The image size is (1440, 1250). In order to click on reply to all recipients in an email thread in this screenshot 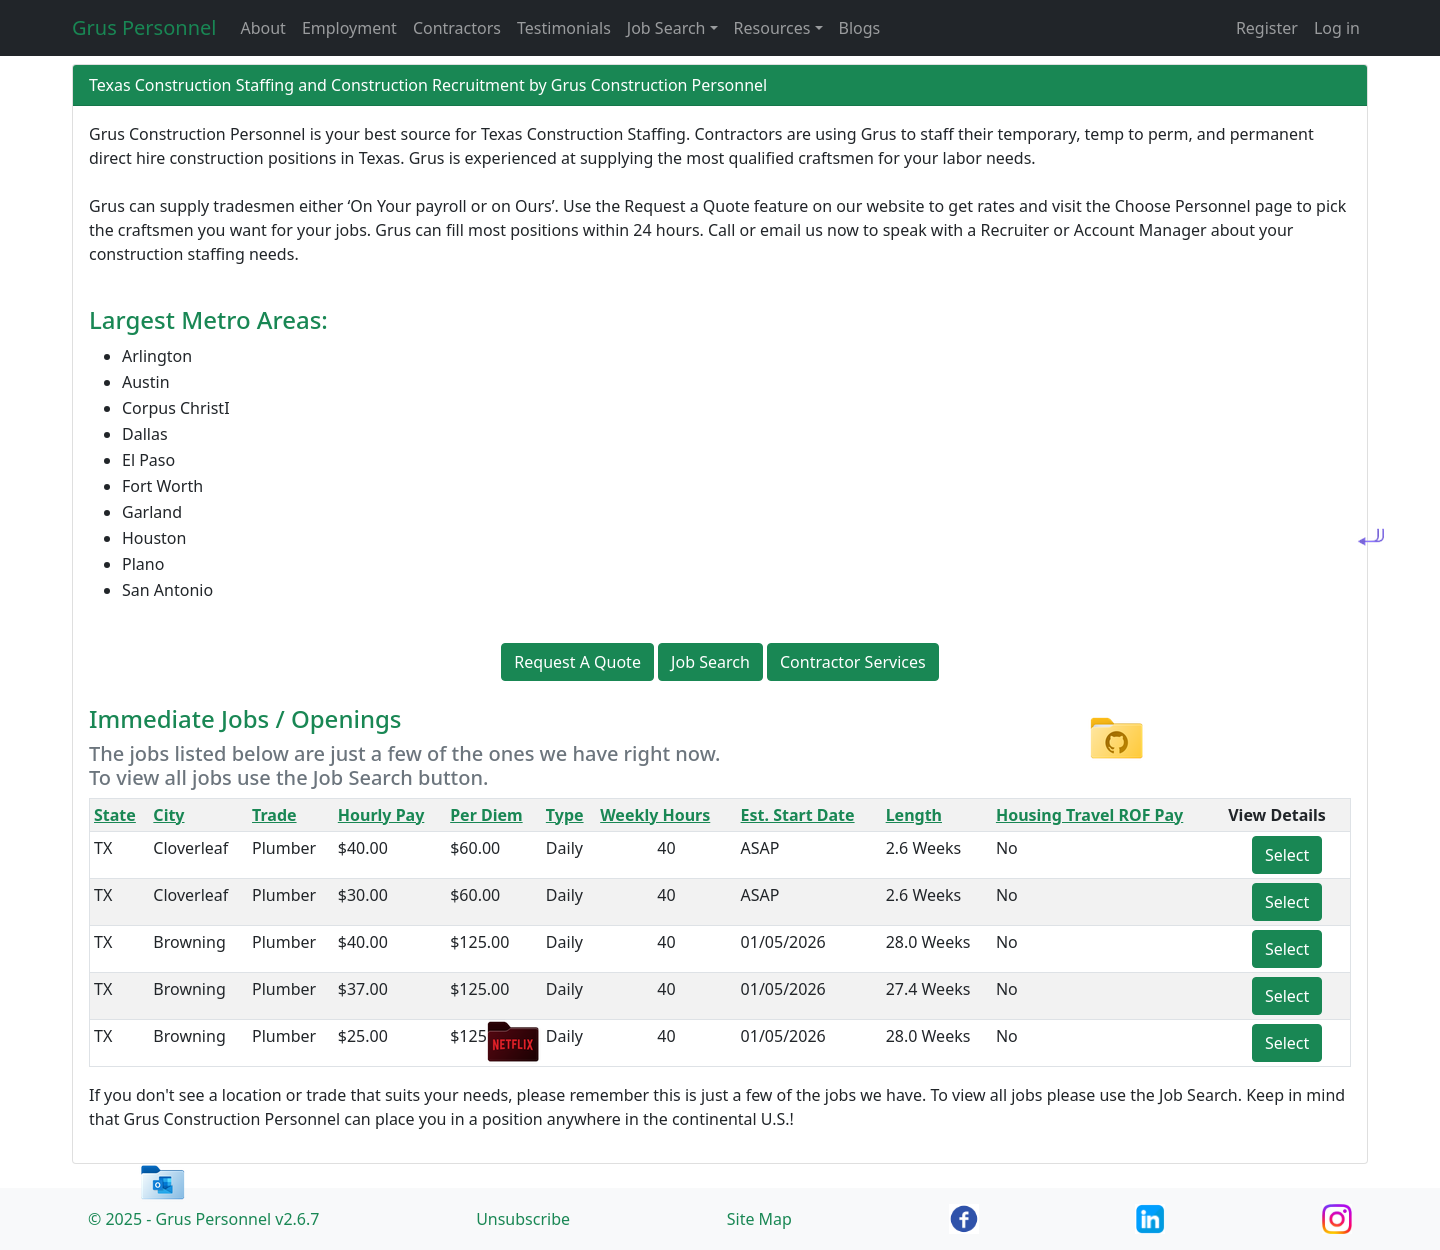, I will do `click(1370, 535)`.